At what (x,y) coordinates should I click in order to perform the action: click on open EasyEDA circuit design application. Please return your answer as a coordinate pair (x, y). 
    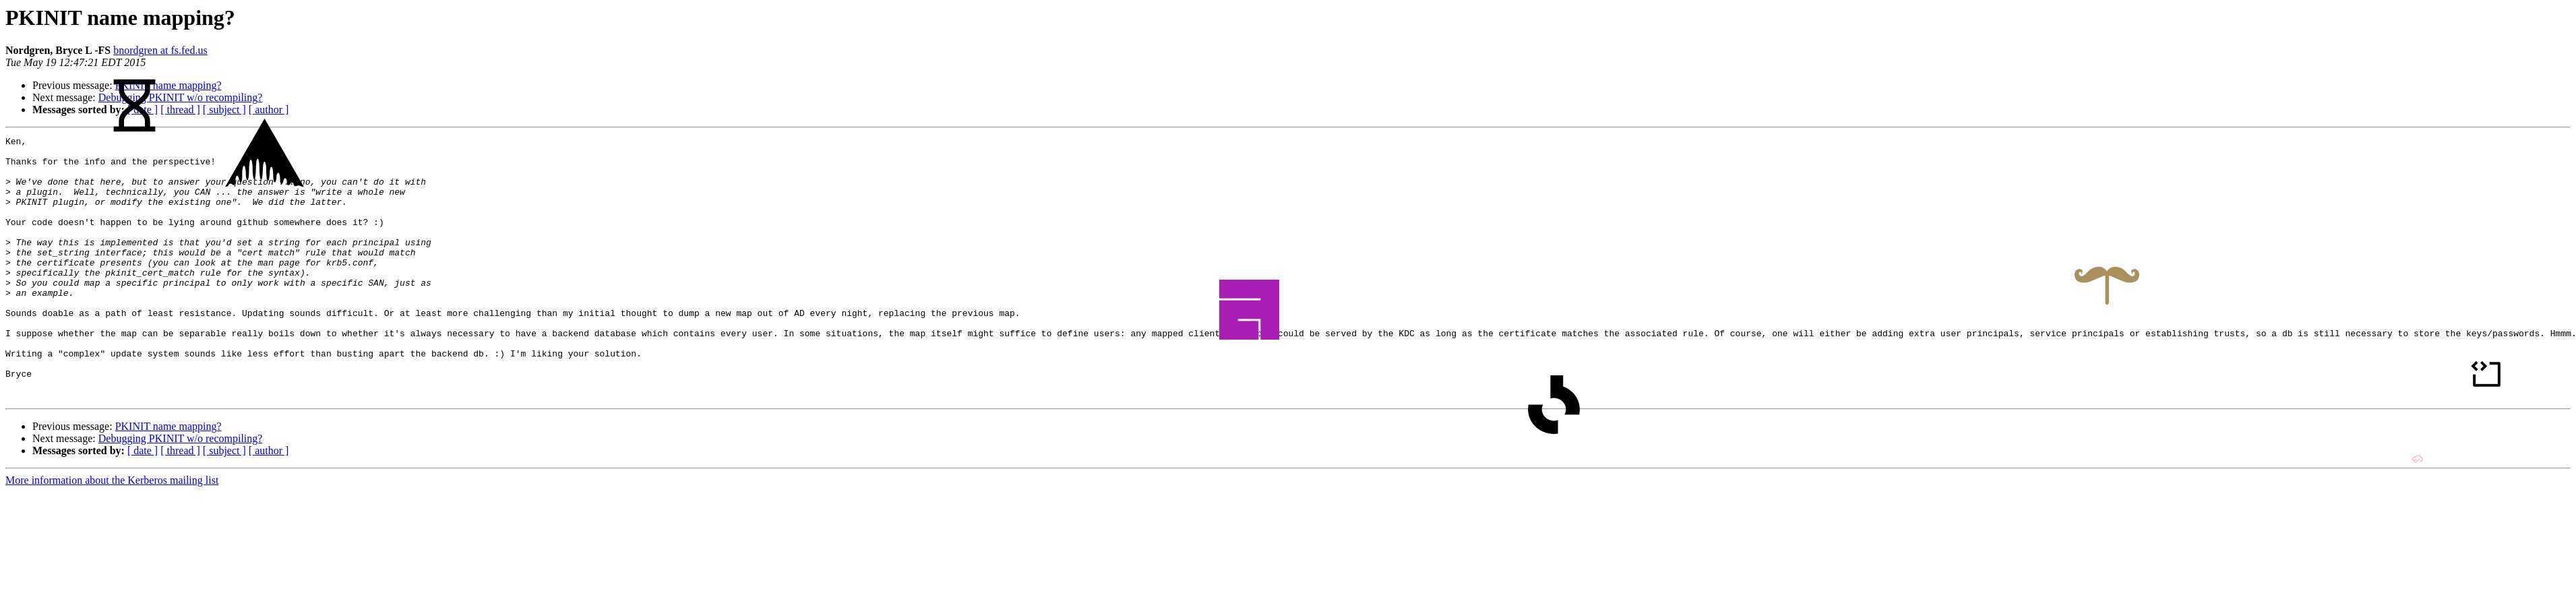
    Looking at the image, I should click on (2418, 459).